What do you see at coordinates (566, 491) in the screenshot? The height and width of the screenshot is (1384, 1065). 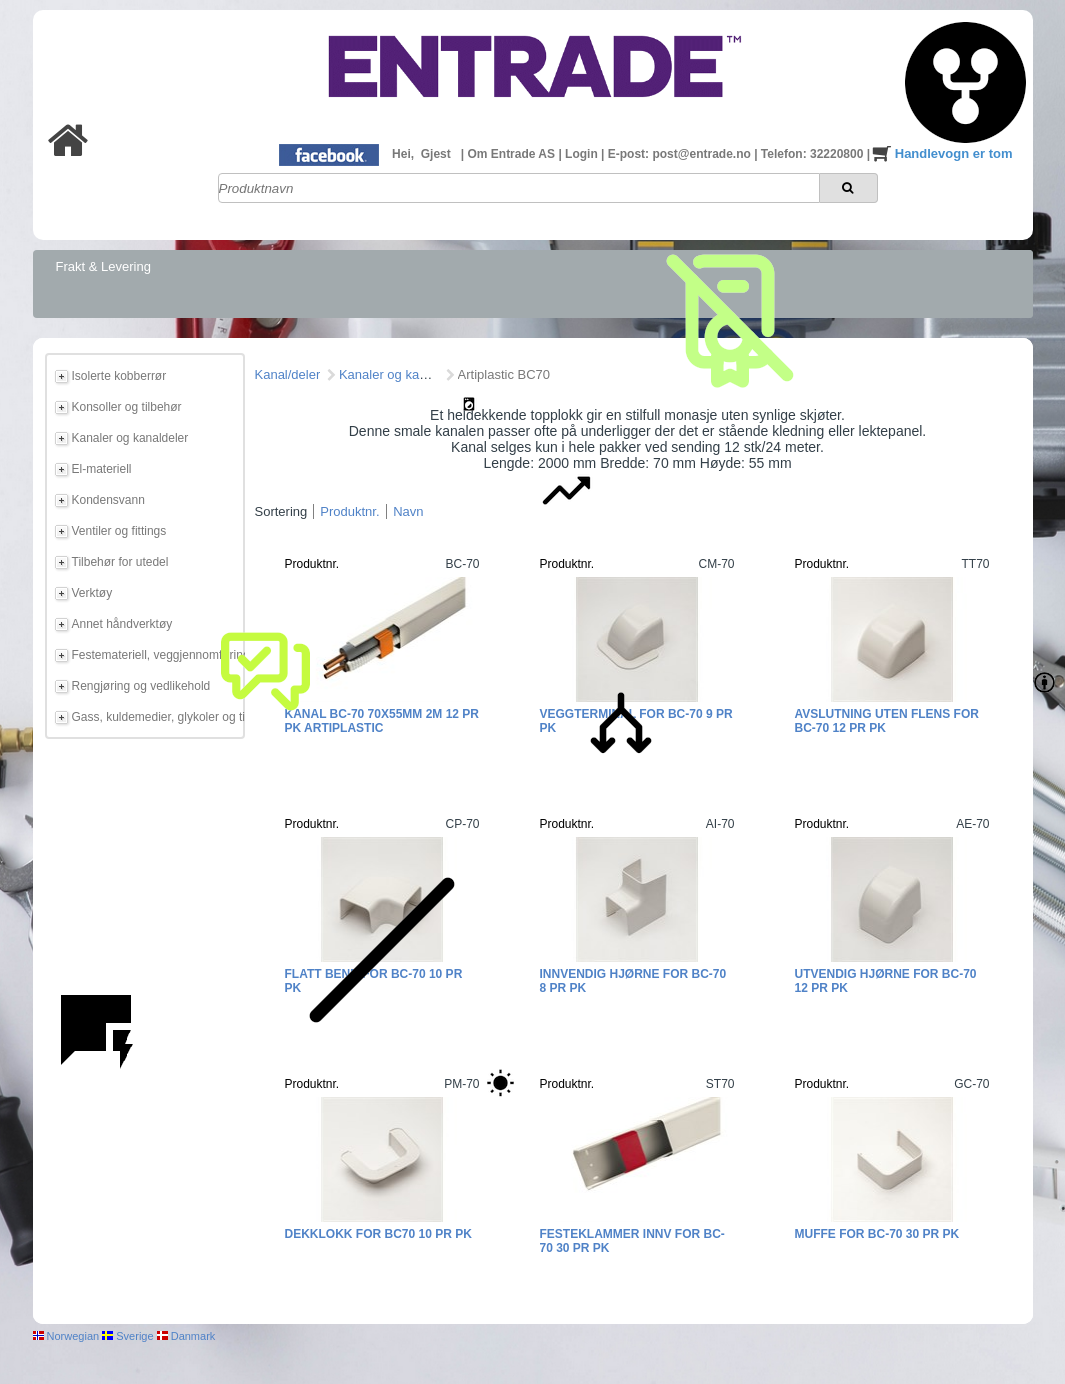 I see `view trending or popular content` at bounding box center [566, 491].